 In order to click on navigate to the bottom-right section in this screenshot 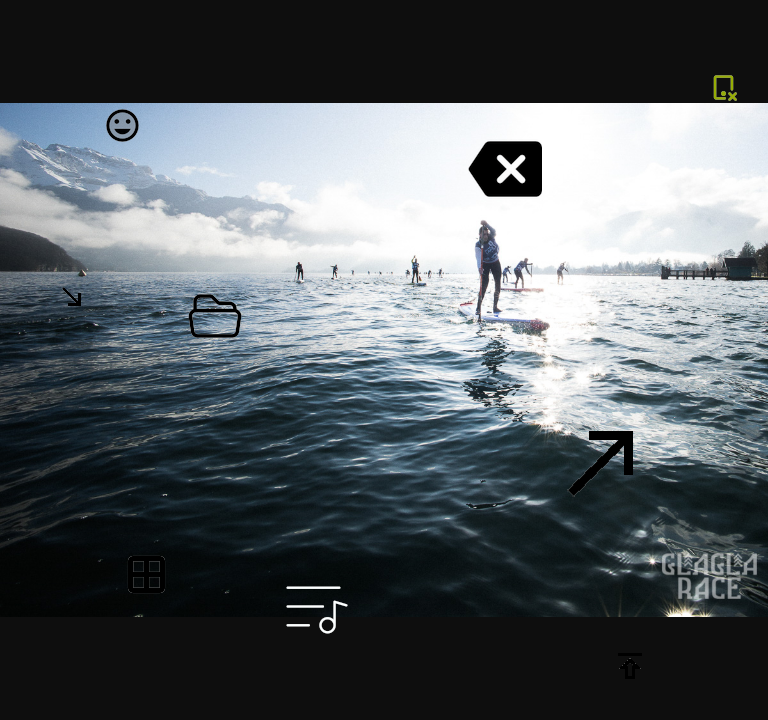, I will do `click(72, 297)`.